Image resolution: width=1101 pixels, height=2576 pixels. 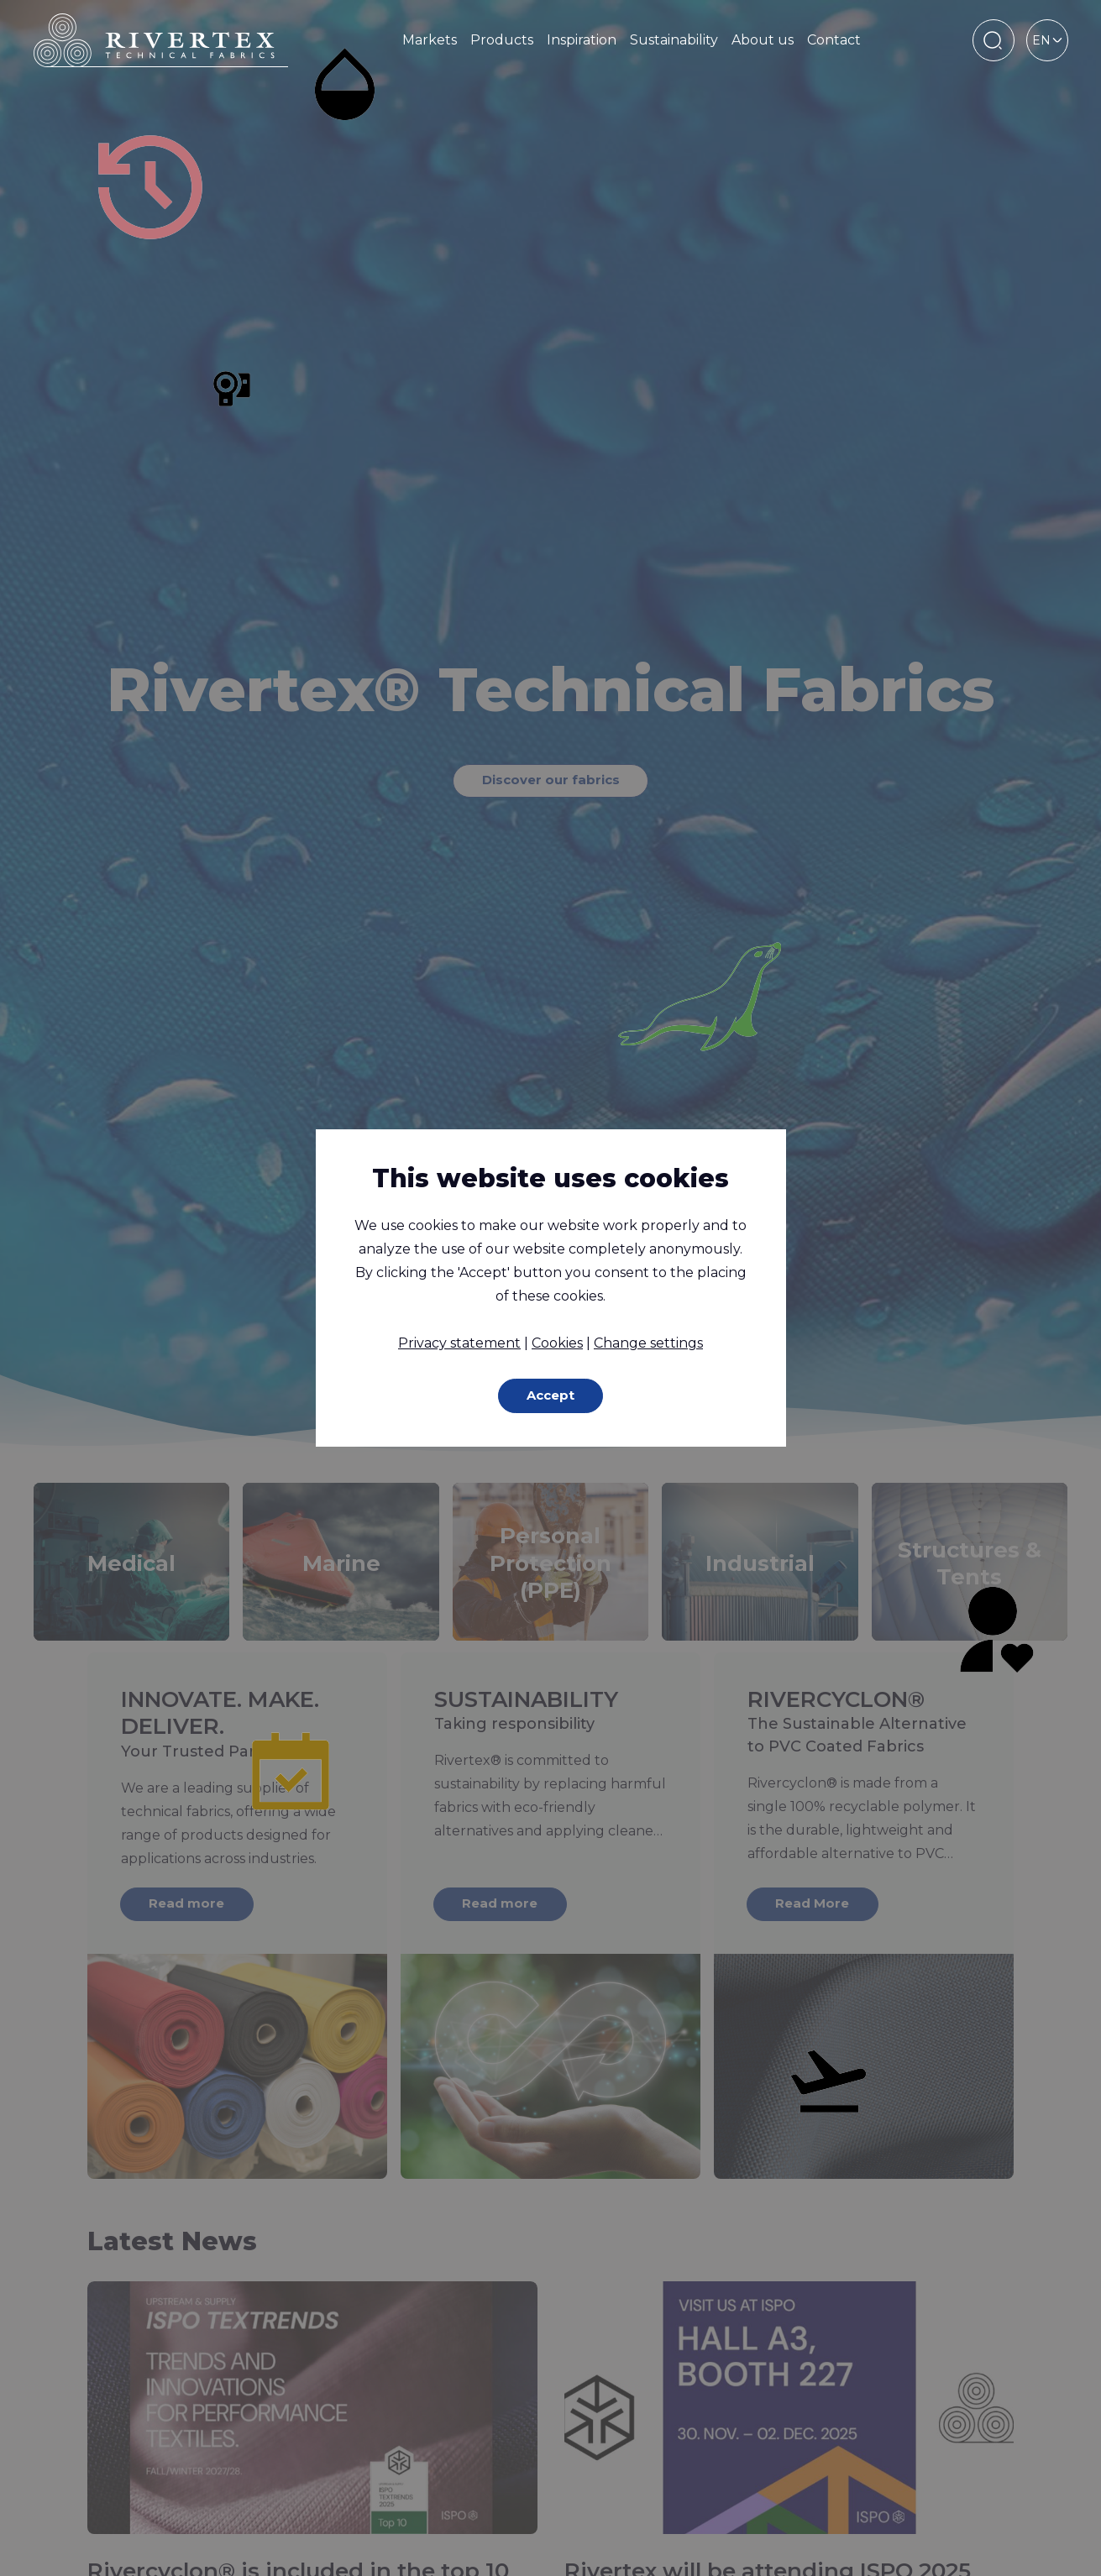 I want to click on view favorite or loved contacts, so click(x=993, y=1631).